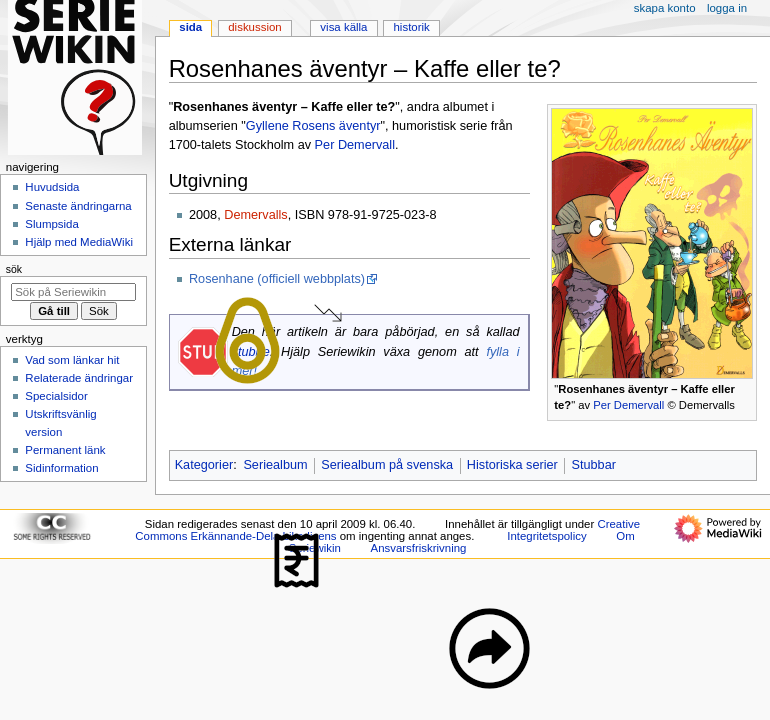 This screenshot has width=770, height=720. I want to click on indicates a downward trend or decline in data, so click(328, 313).